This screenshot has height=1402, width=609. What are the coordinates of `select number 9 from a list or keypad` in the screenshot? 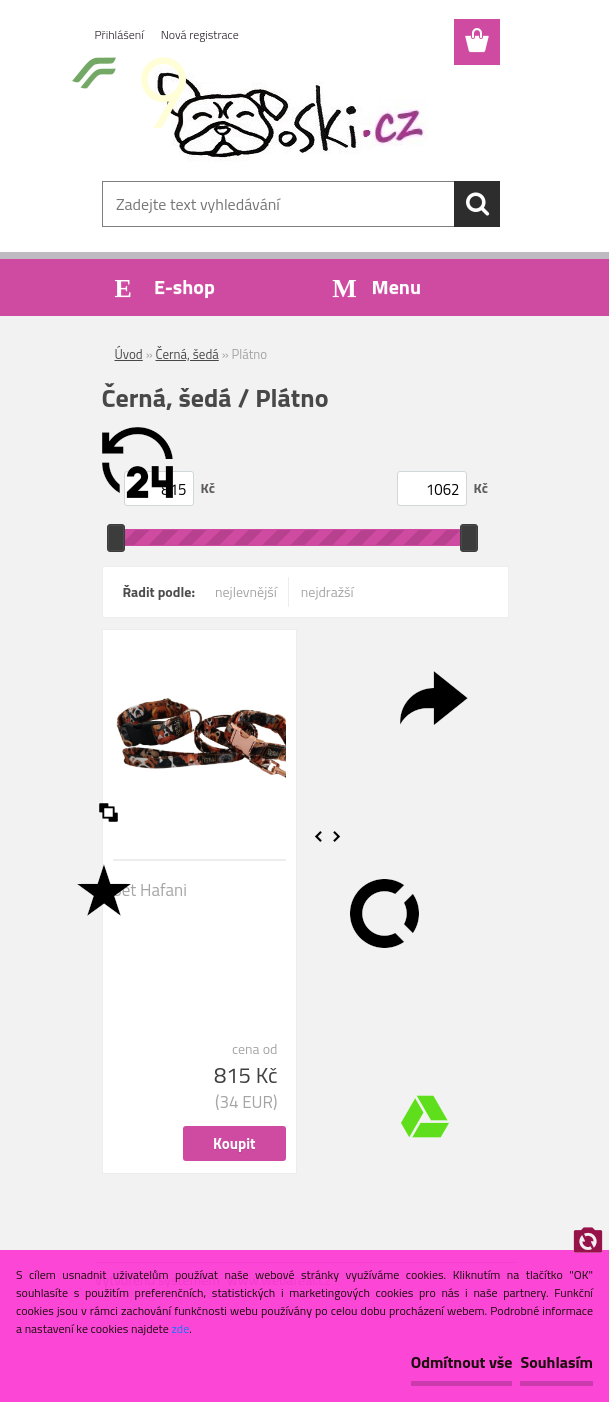 It's located at (163, 93).